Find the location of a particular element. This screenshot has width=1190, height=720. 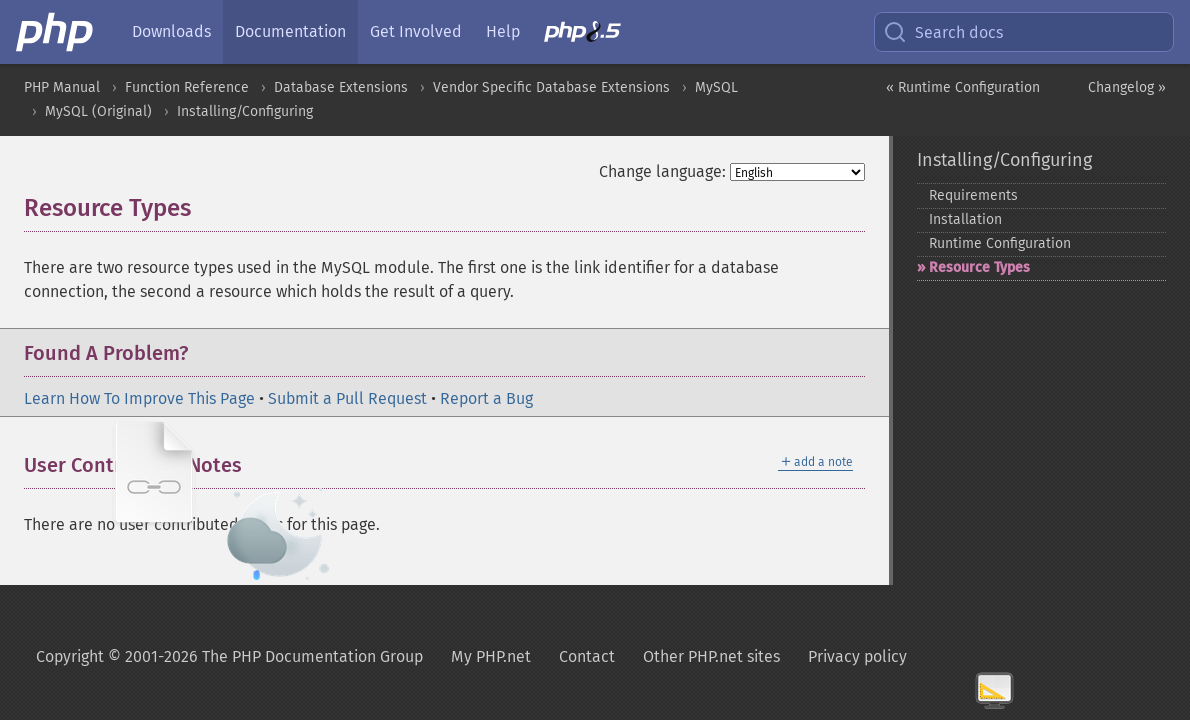

indicates scattered showers at night is located at coordinates (278, 534).